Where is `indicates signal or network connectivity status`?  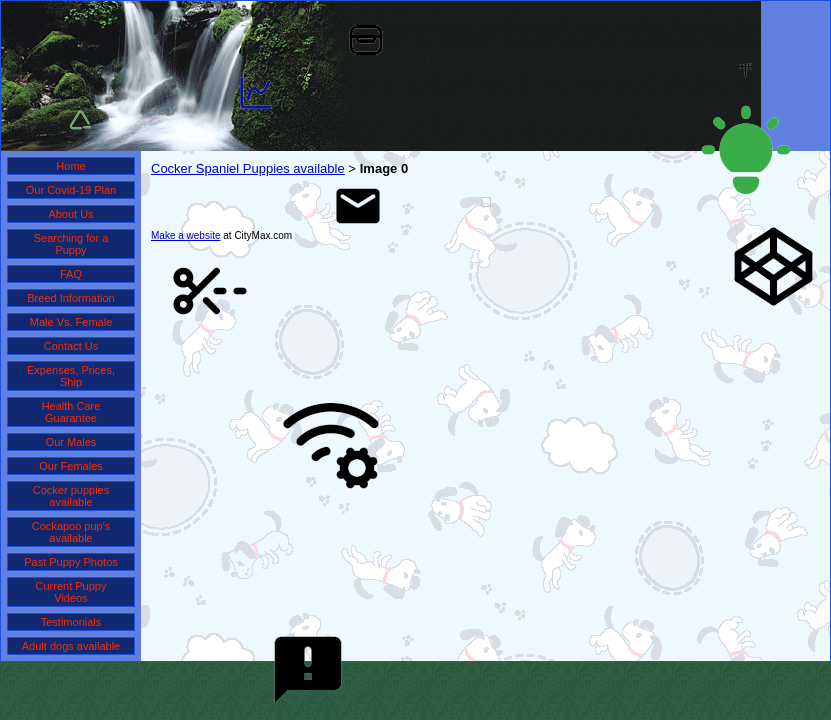
indicates signal or network connectivity status is located at coordinates (745, 69).